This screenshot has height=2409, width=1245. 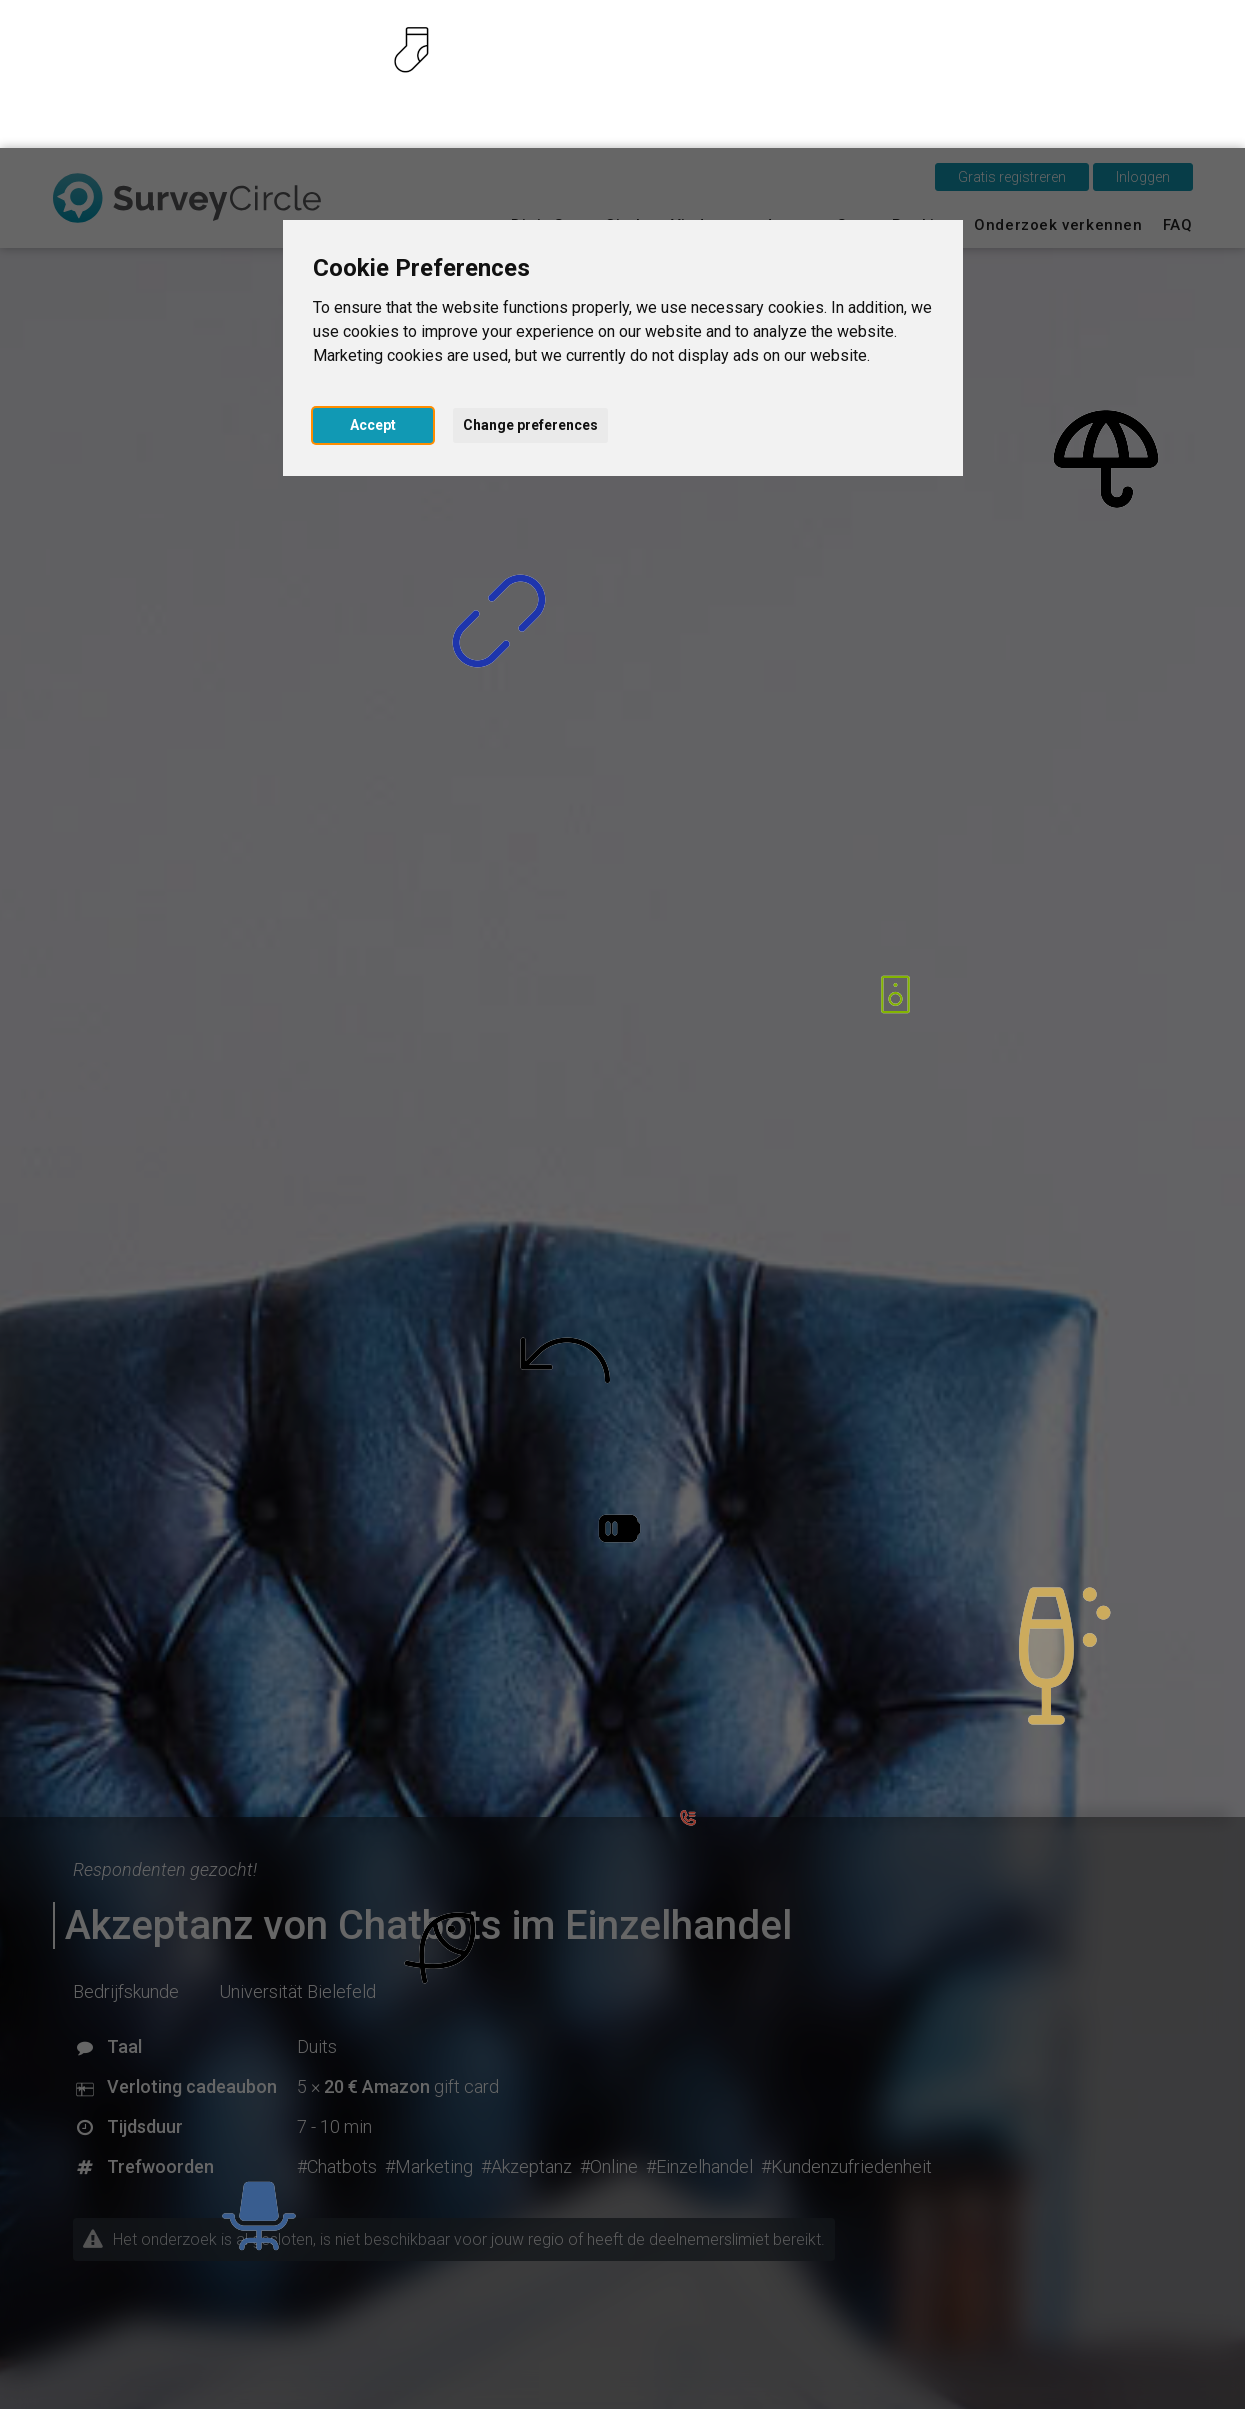 What do you see at coordinates (895, 994) in the screenshot?
I see `adjust speaker or audio output settings` at bounding box center [895, 994].